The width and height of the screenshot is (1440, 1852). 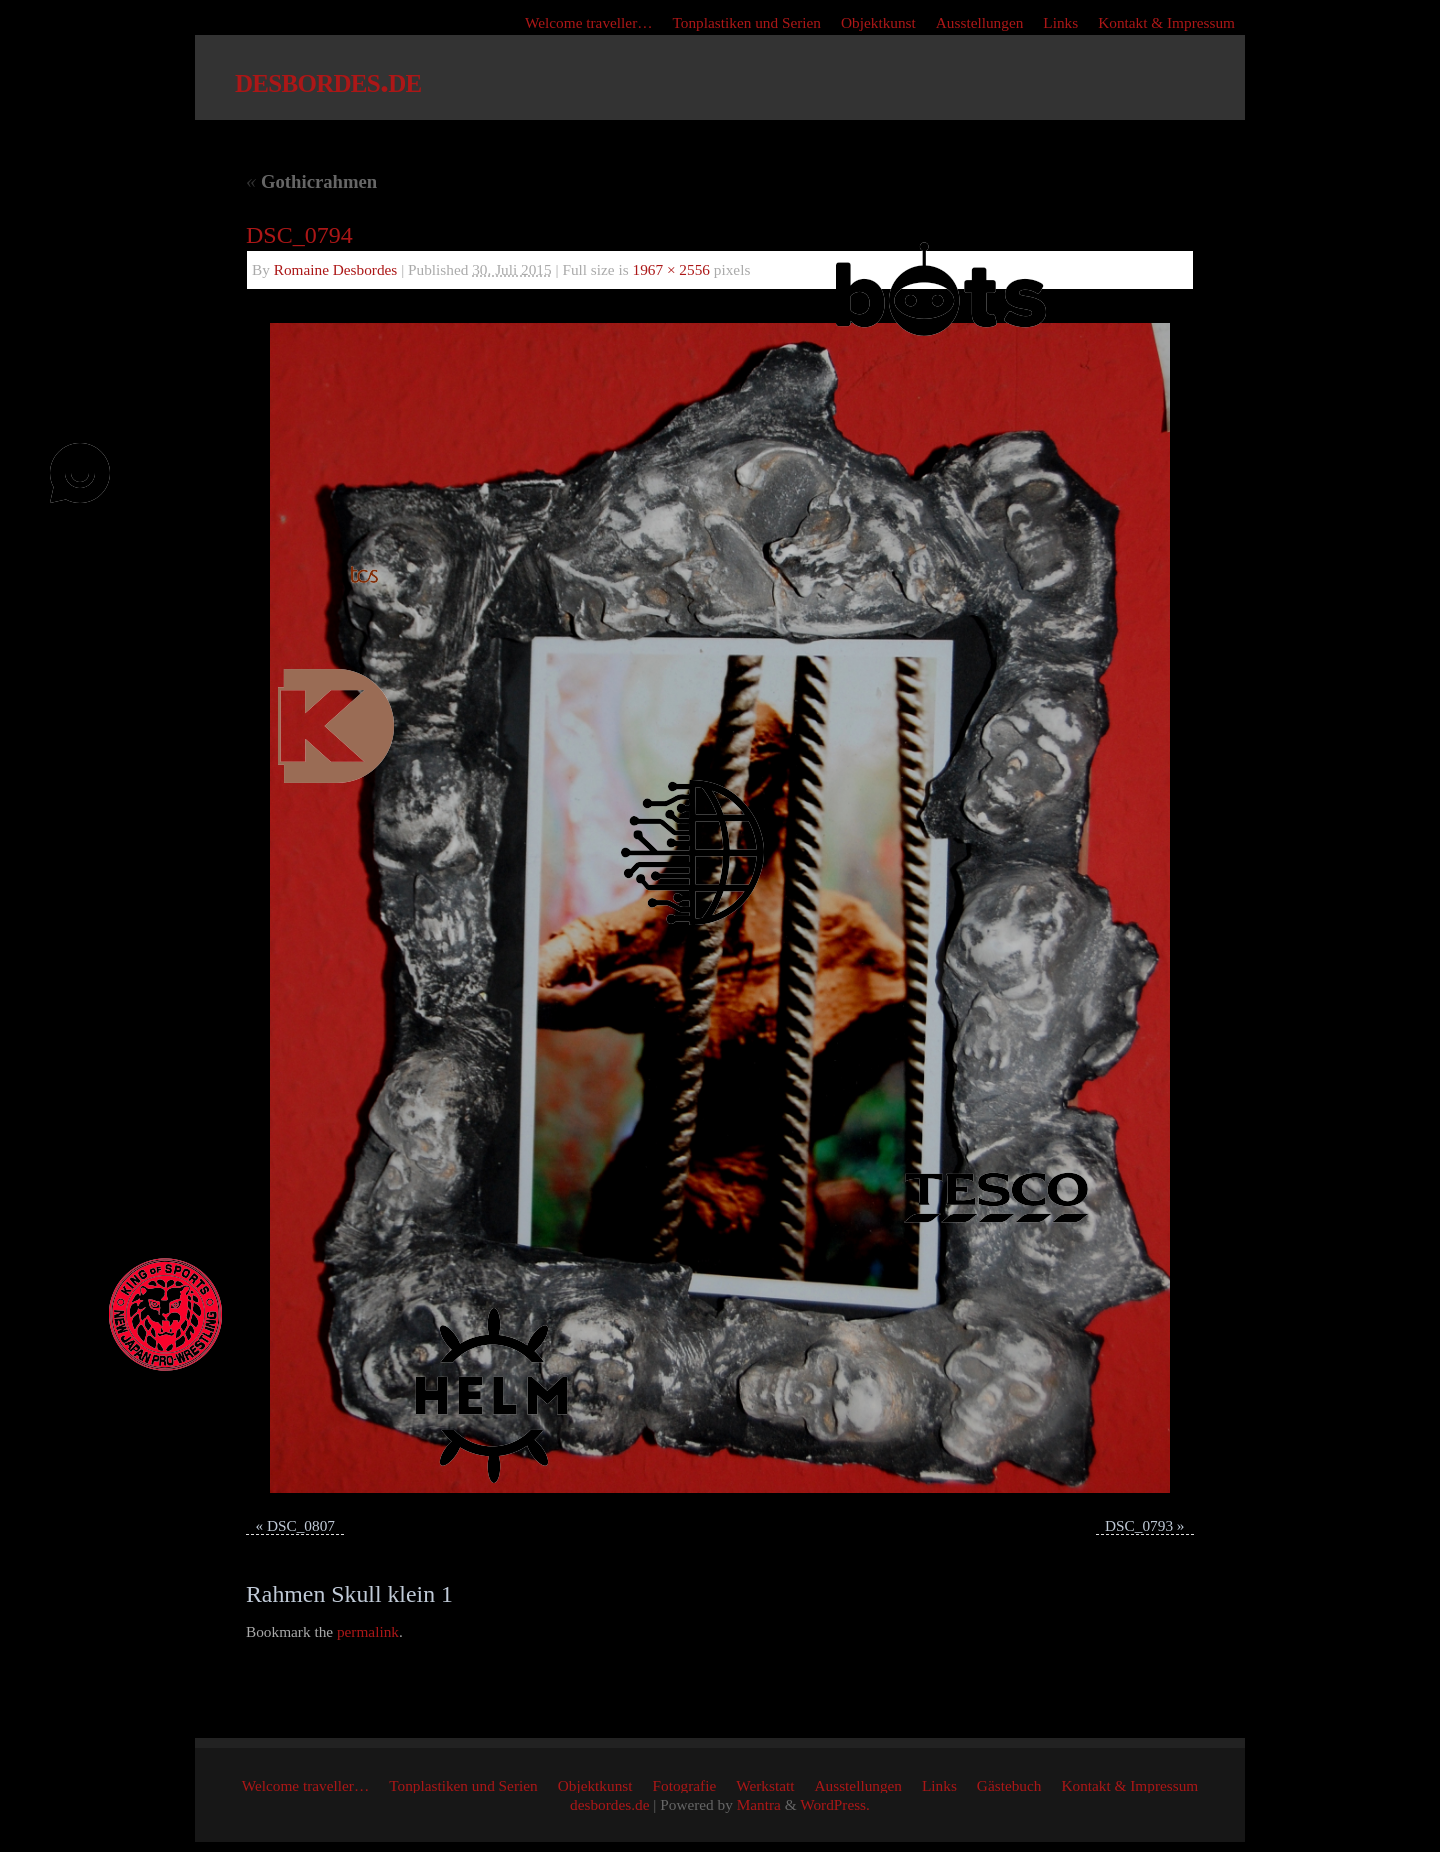 I want to click on open CircuitVerse digital circuit simulator, so click(x=692, y=852).